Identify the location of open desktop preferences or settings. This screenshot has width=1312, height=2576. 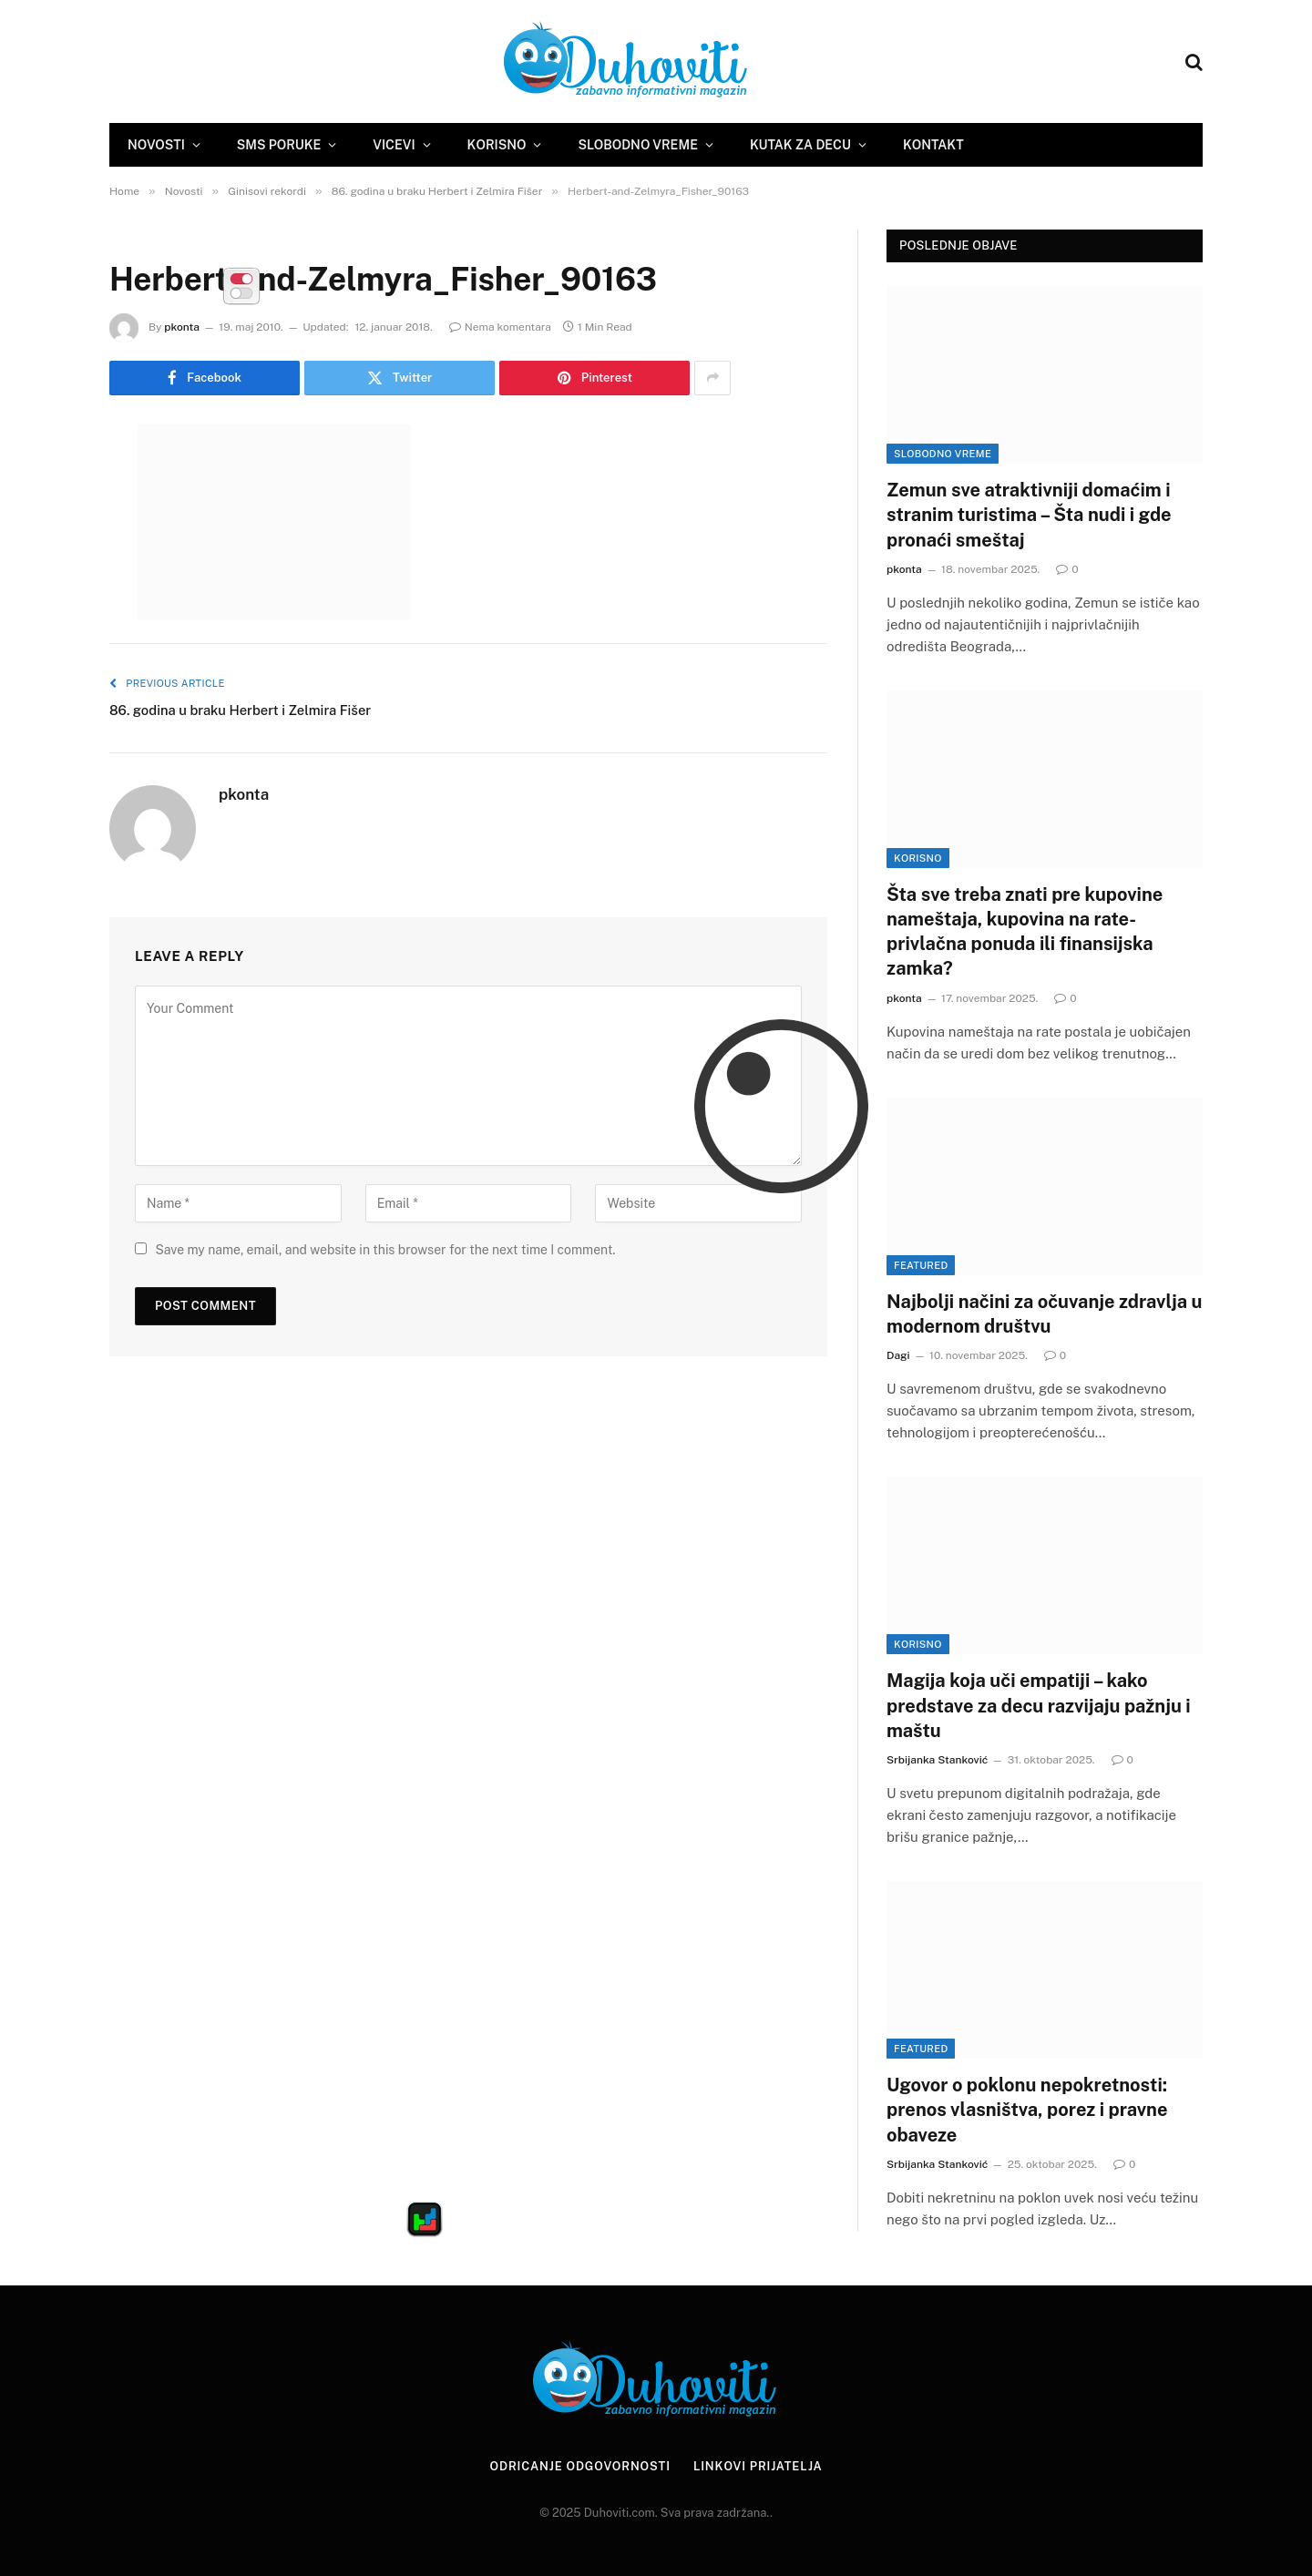
(241, 286).